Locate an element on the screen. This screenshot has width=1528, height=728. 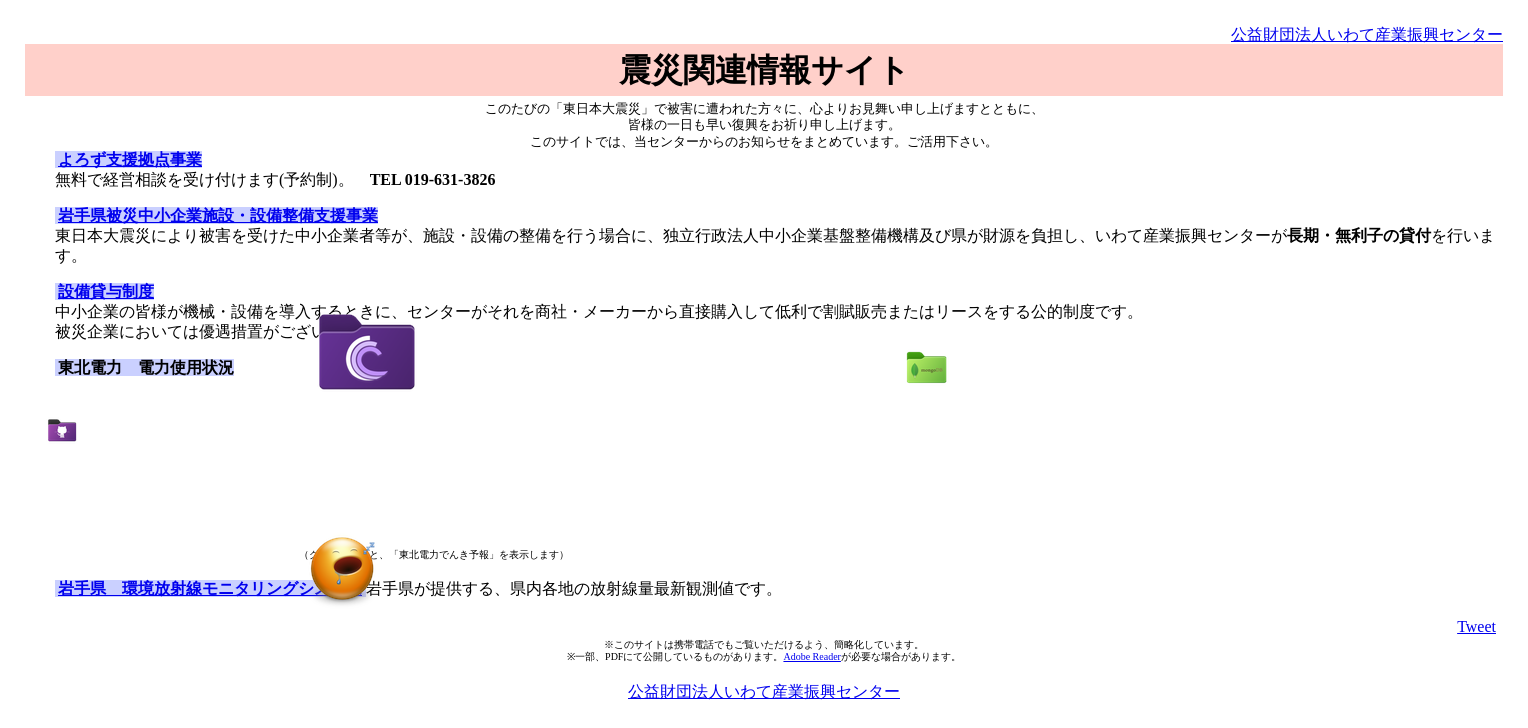
indicates user is tired or exhausted is located at coordinates (342, 571).